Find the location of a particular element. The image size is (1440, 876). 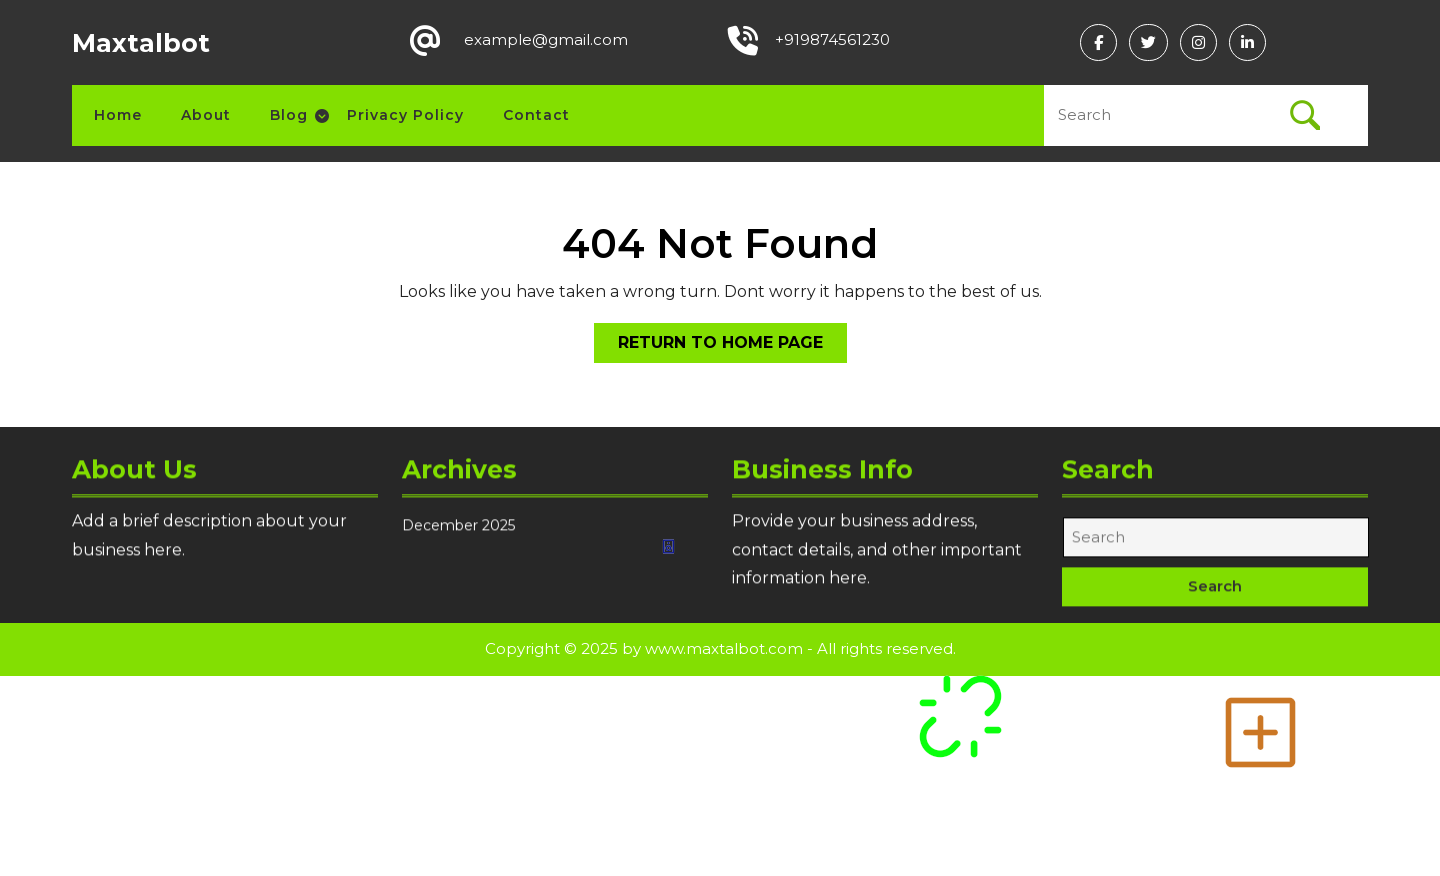

unlink or disconnect a shared resource is located at coordinates (960, 716).